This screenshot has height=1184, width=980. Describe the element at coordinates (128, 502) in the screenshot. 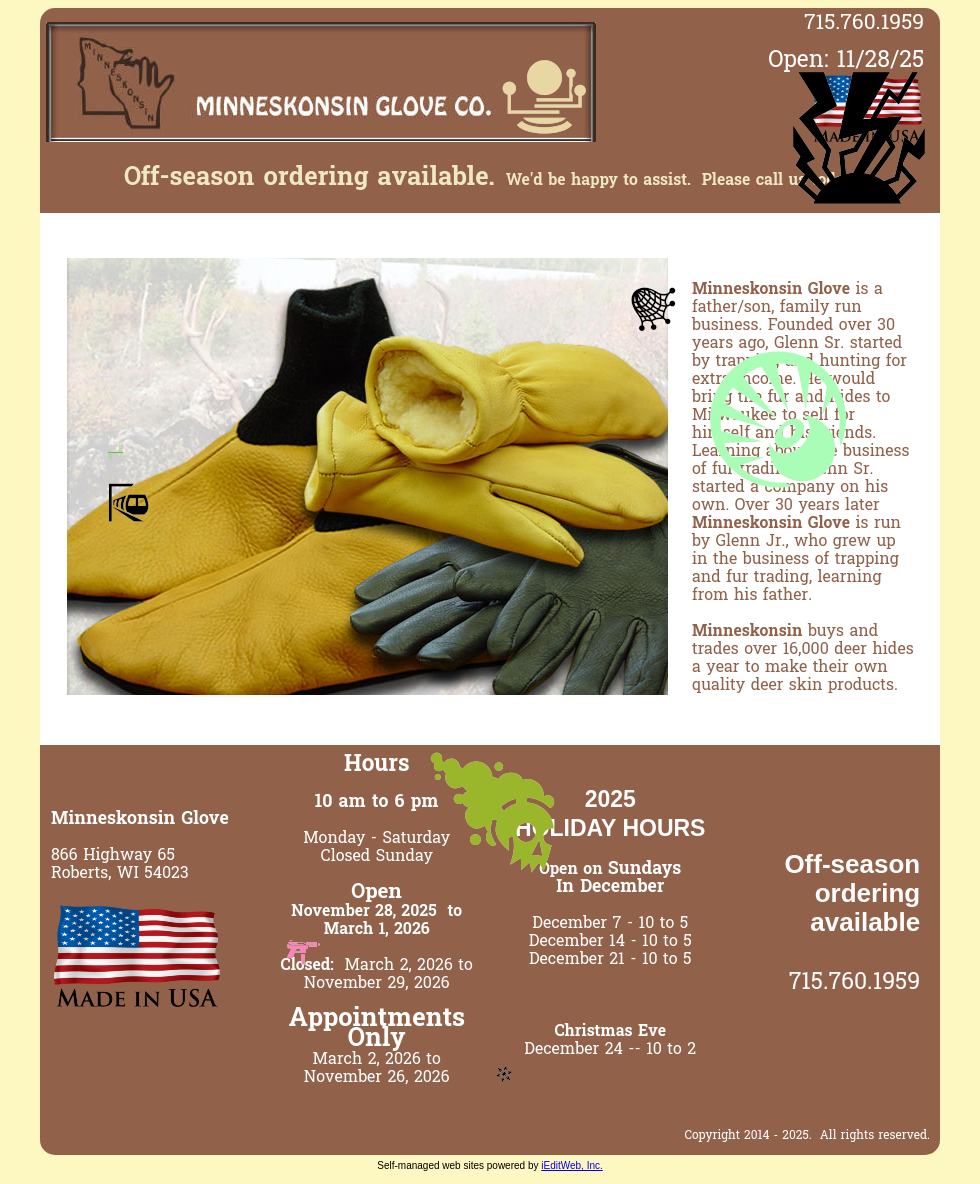

I see `view subway or metro transit options` at that location.